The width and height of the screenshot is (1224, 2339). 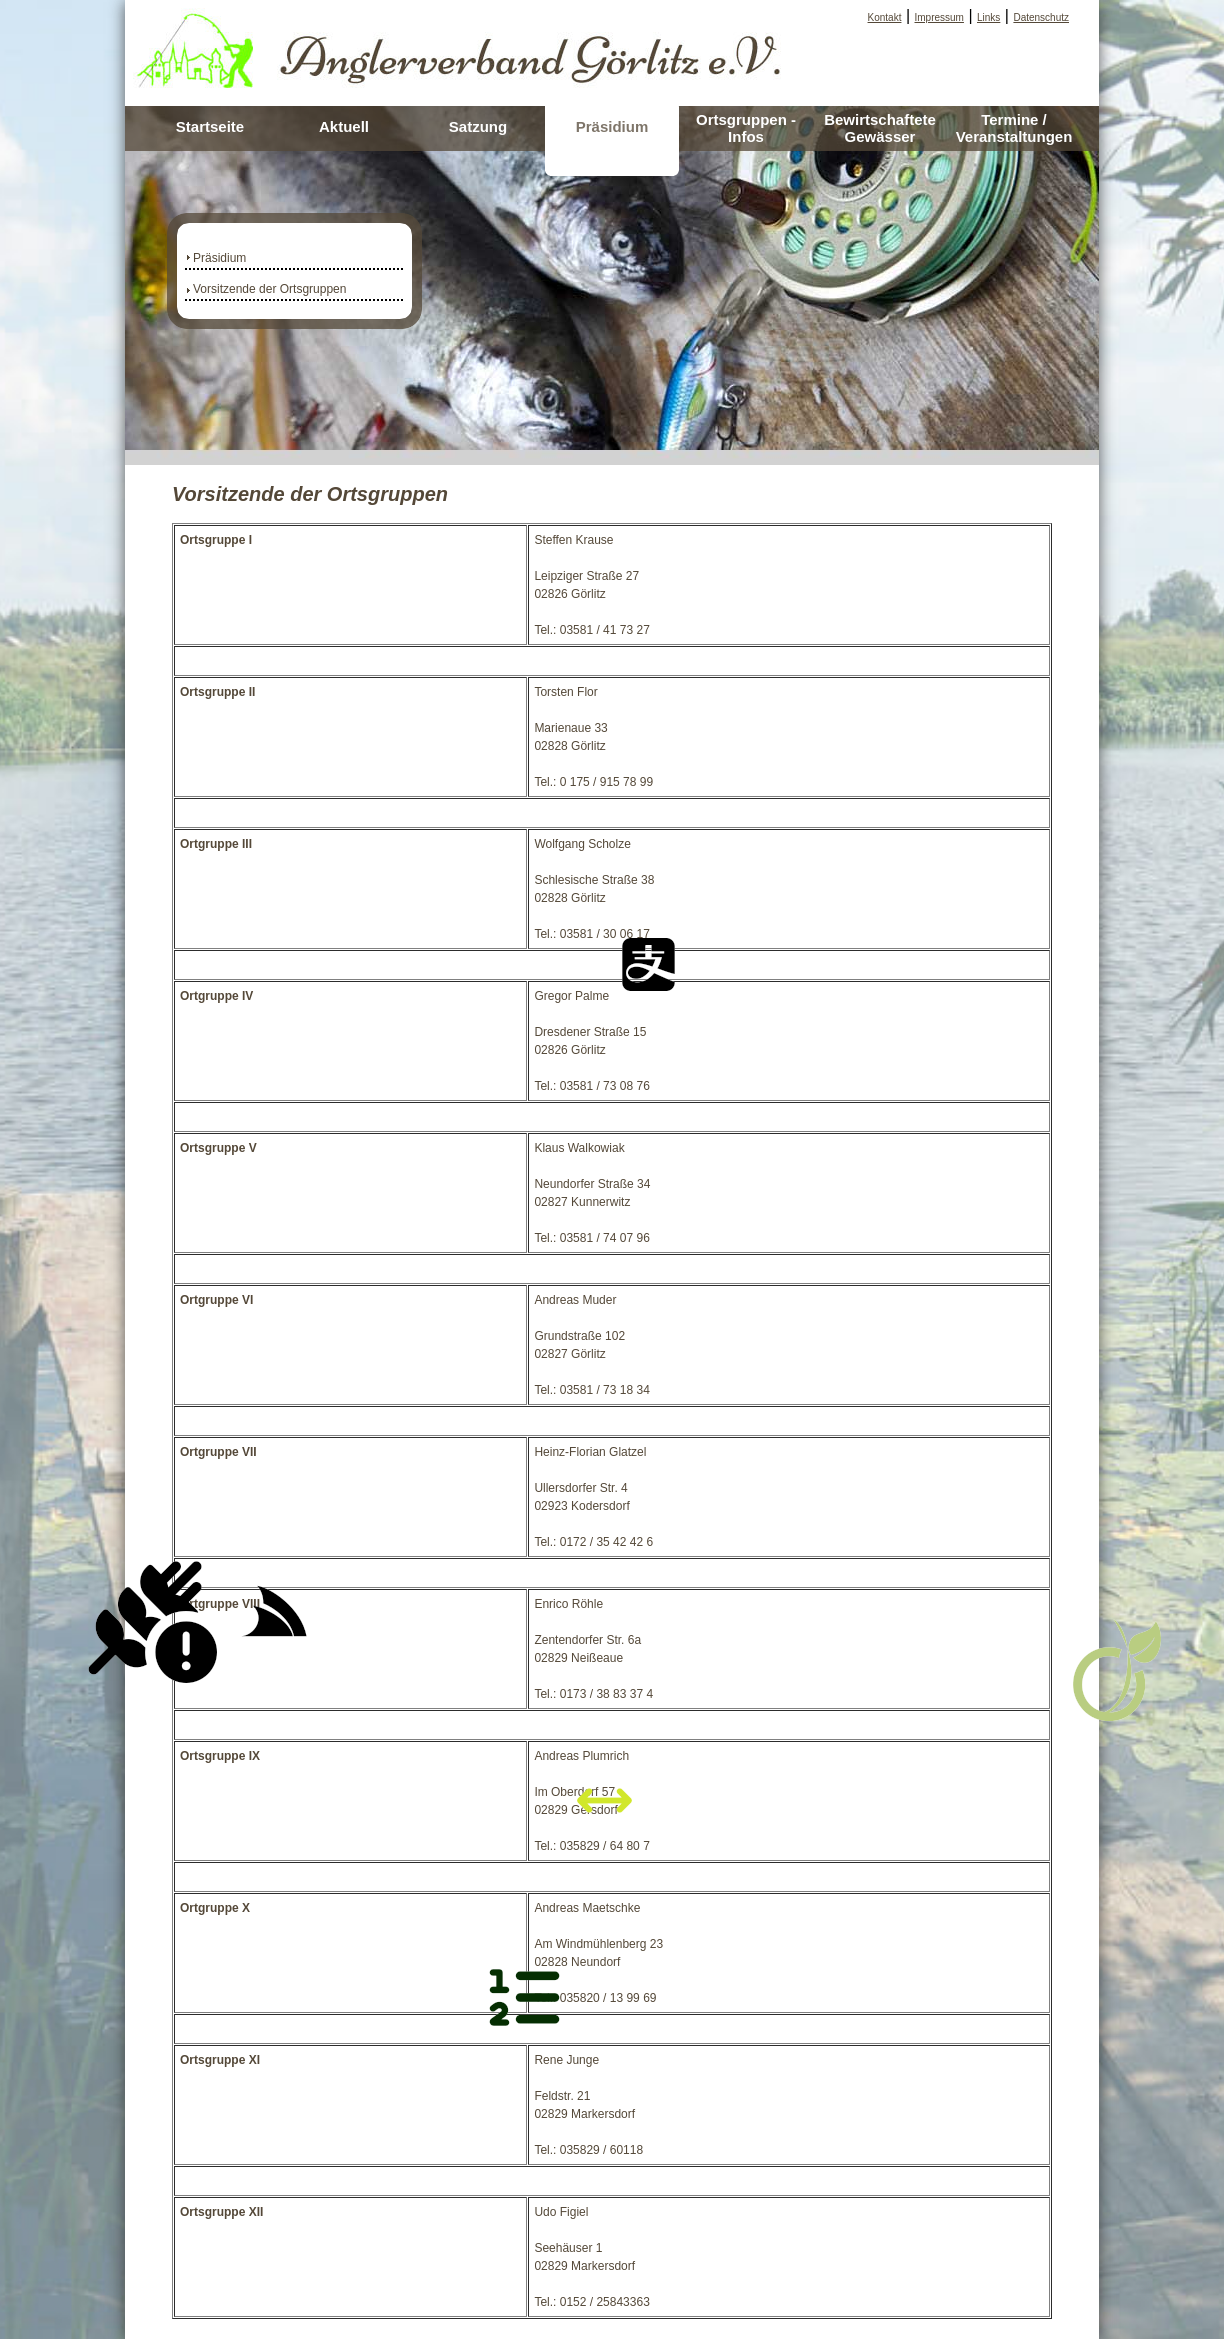 What do you see at coordinates (274, 1611) in the screenshot?
I see `servicestack brand logo` at bounding box center [274, 1611].